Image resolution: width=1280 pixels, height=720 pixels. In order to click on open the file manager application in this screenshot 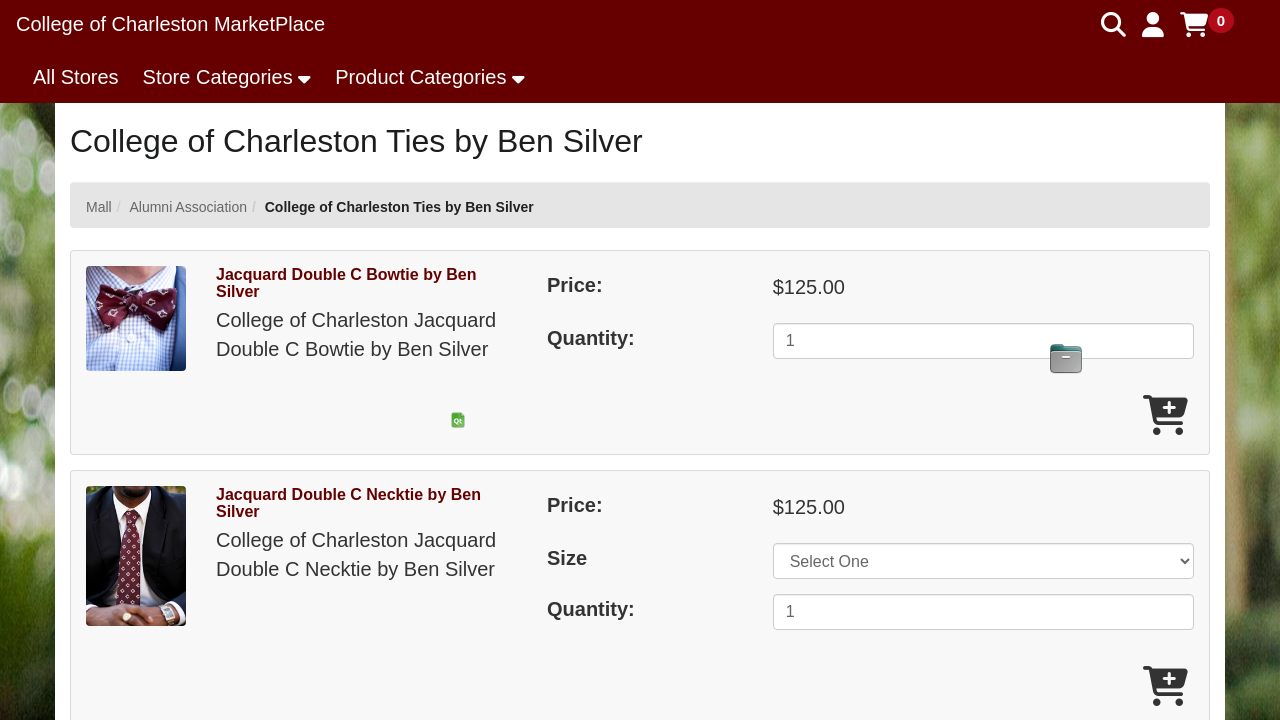, I will do `click(1066, 358)`.